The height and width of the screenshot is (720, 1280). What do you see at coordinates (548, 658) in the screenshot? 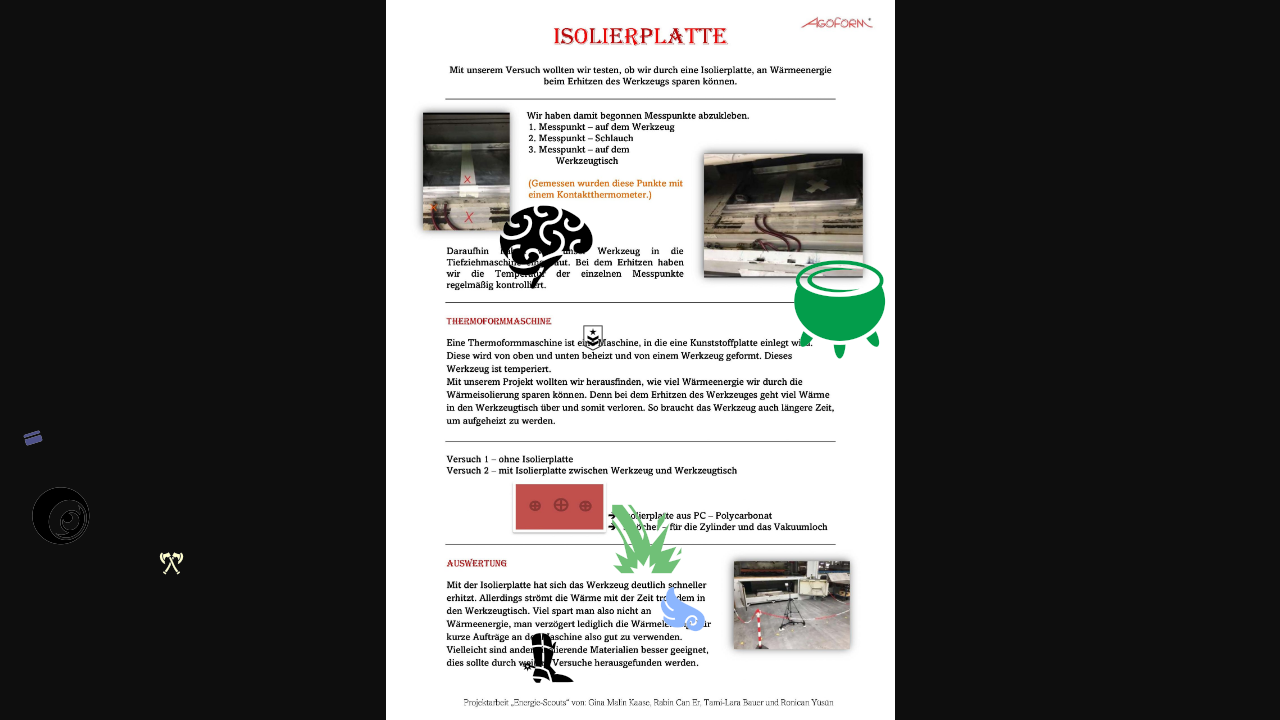
I see `select western or cowboy-themed content` at bounding box center [548, 658].